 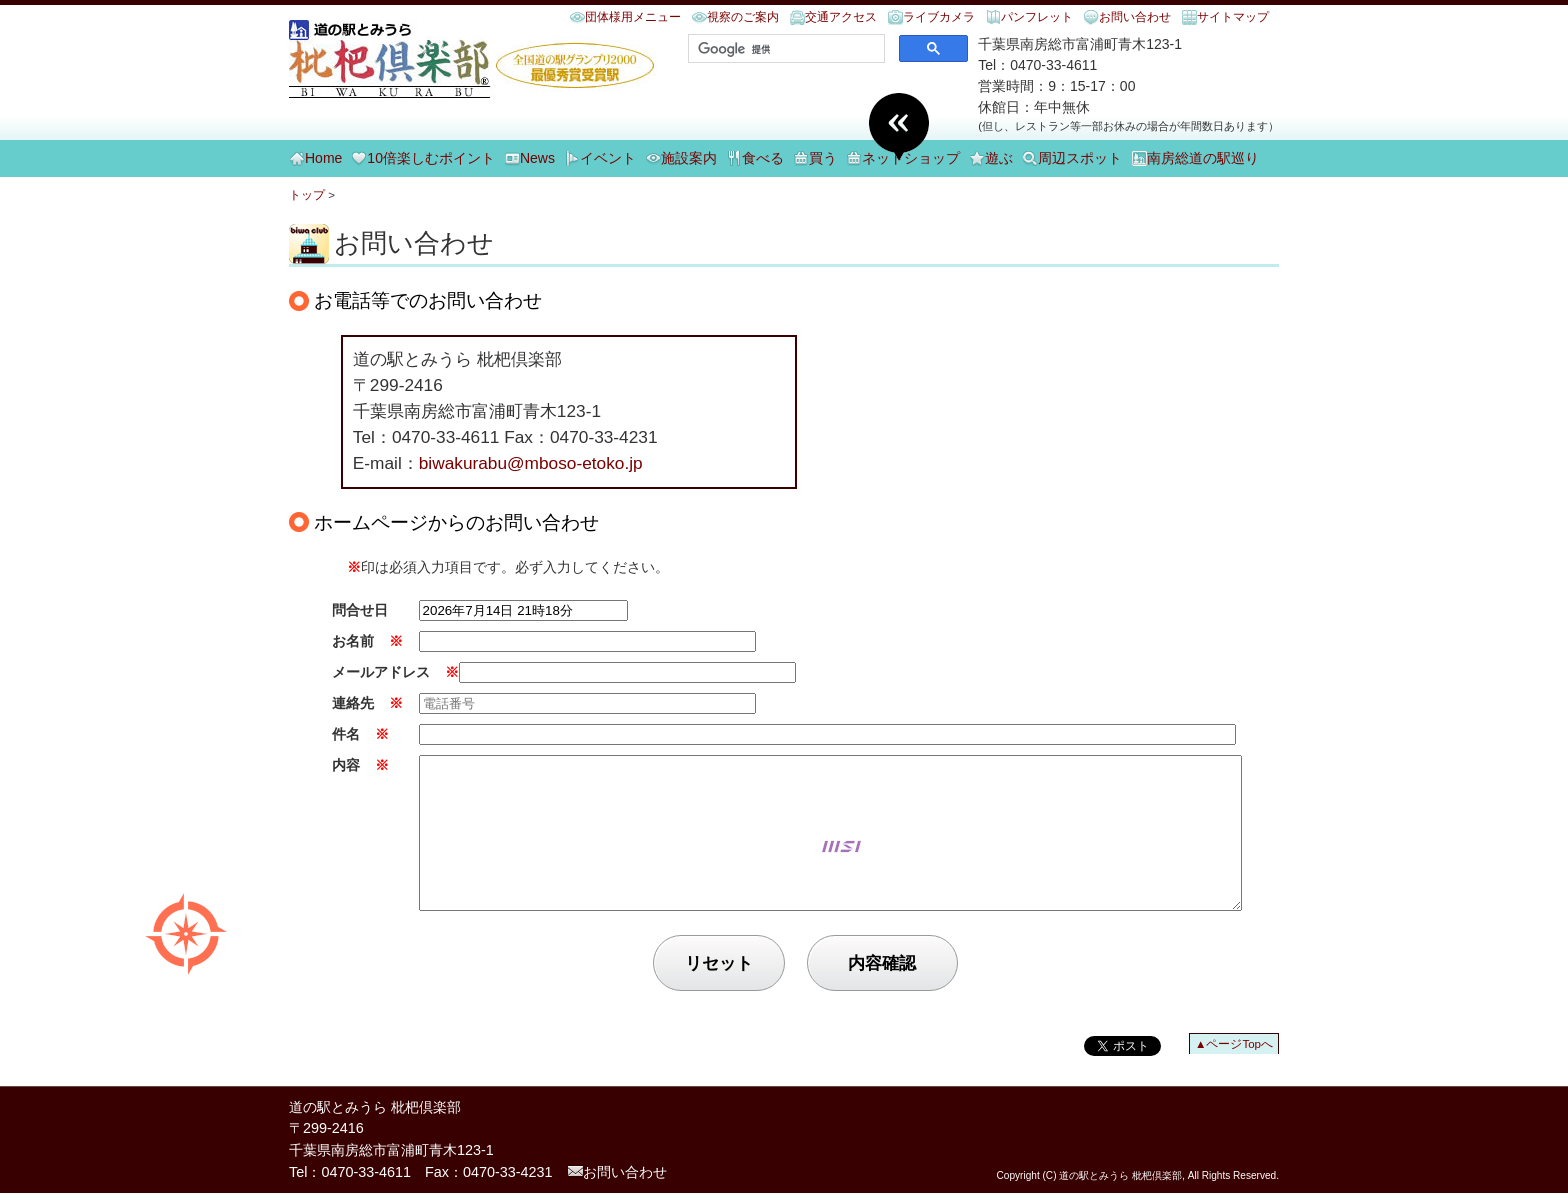 What do you see at coordinates (186, 934) in the screenshot?
I see `open OSGeo geospatial tools or resources` at bounding box center [186, 934].